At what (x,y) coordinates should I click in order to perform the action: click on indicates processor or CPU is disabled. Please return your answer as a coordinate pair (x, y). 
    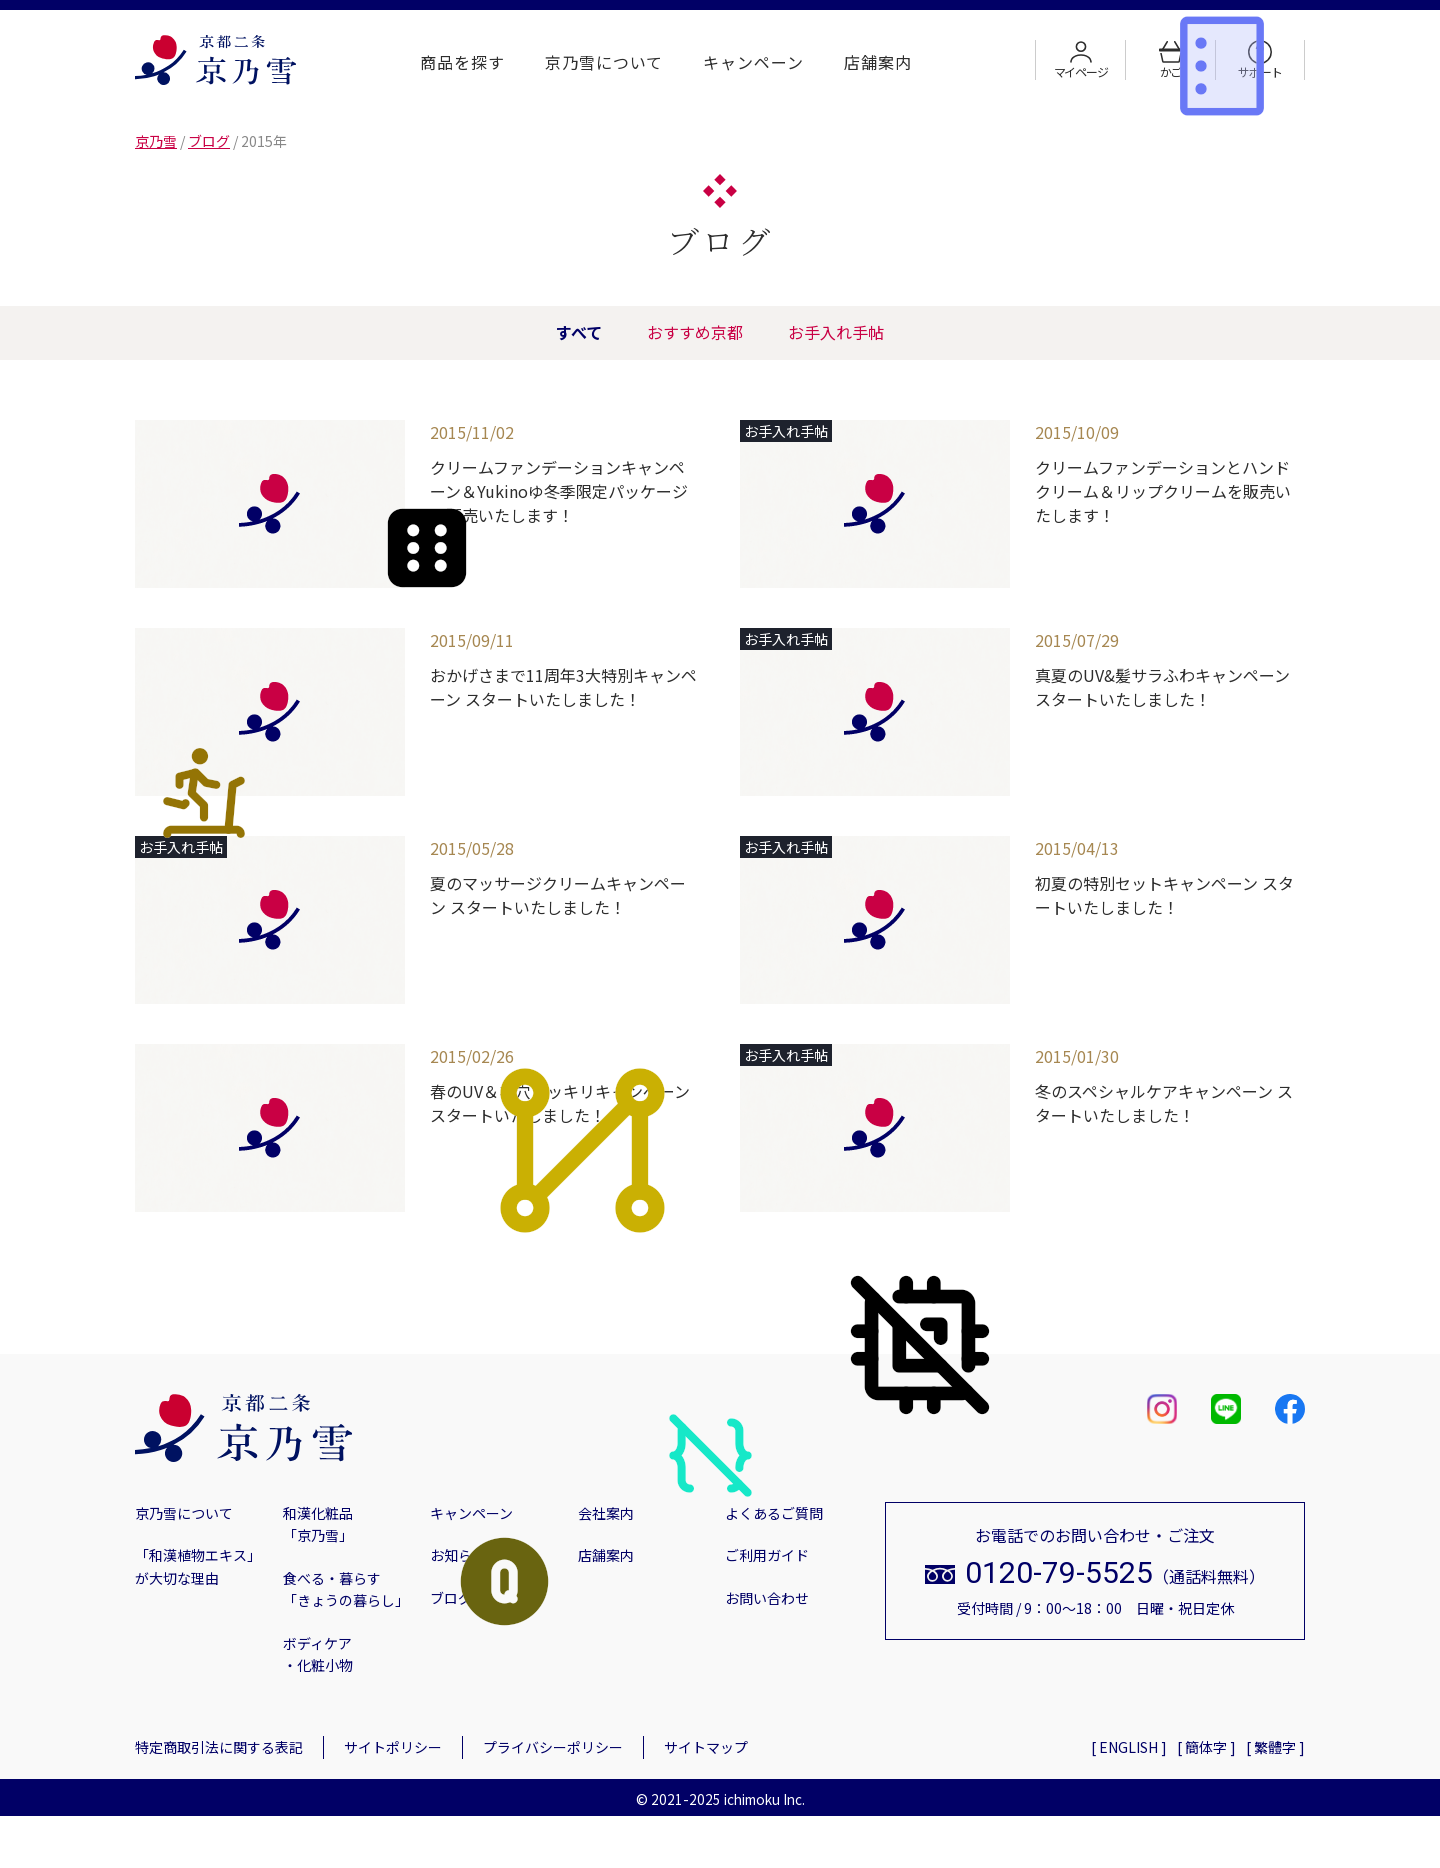
    Looking at the image, I should click on (920, 1345).